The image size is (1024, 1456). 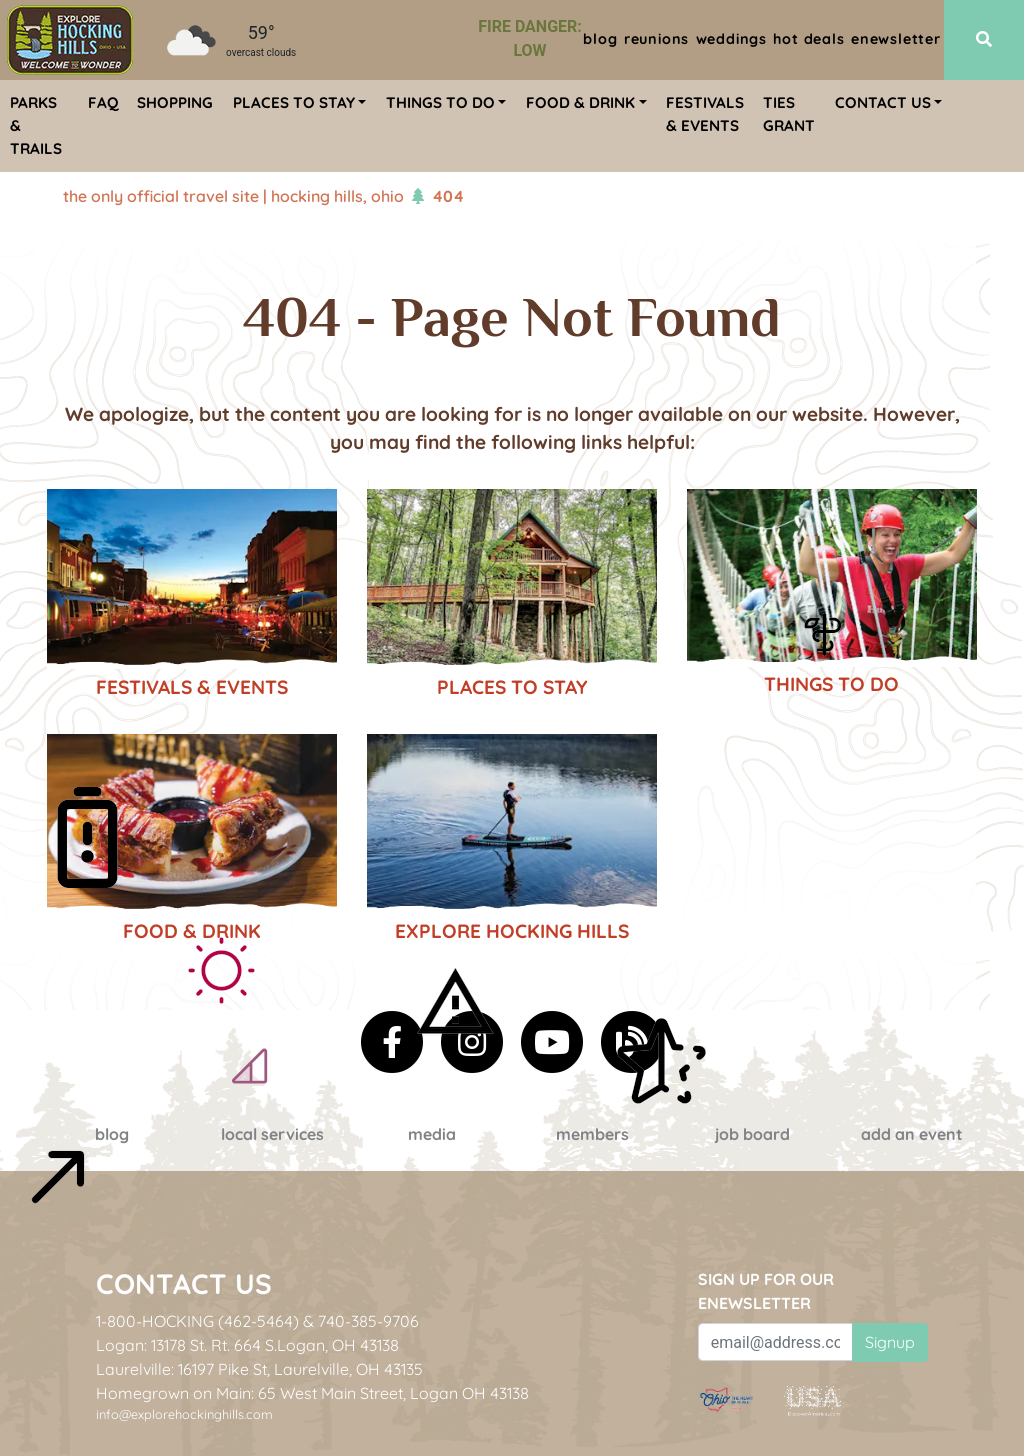 I want to click on indicates medium cellular signal strength, so click(x=252, y=1067).